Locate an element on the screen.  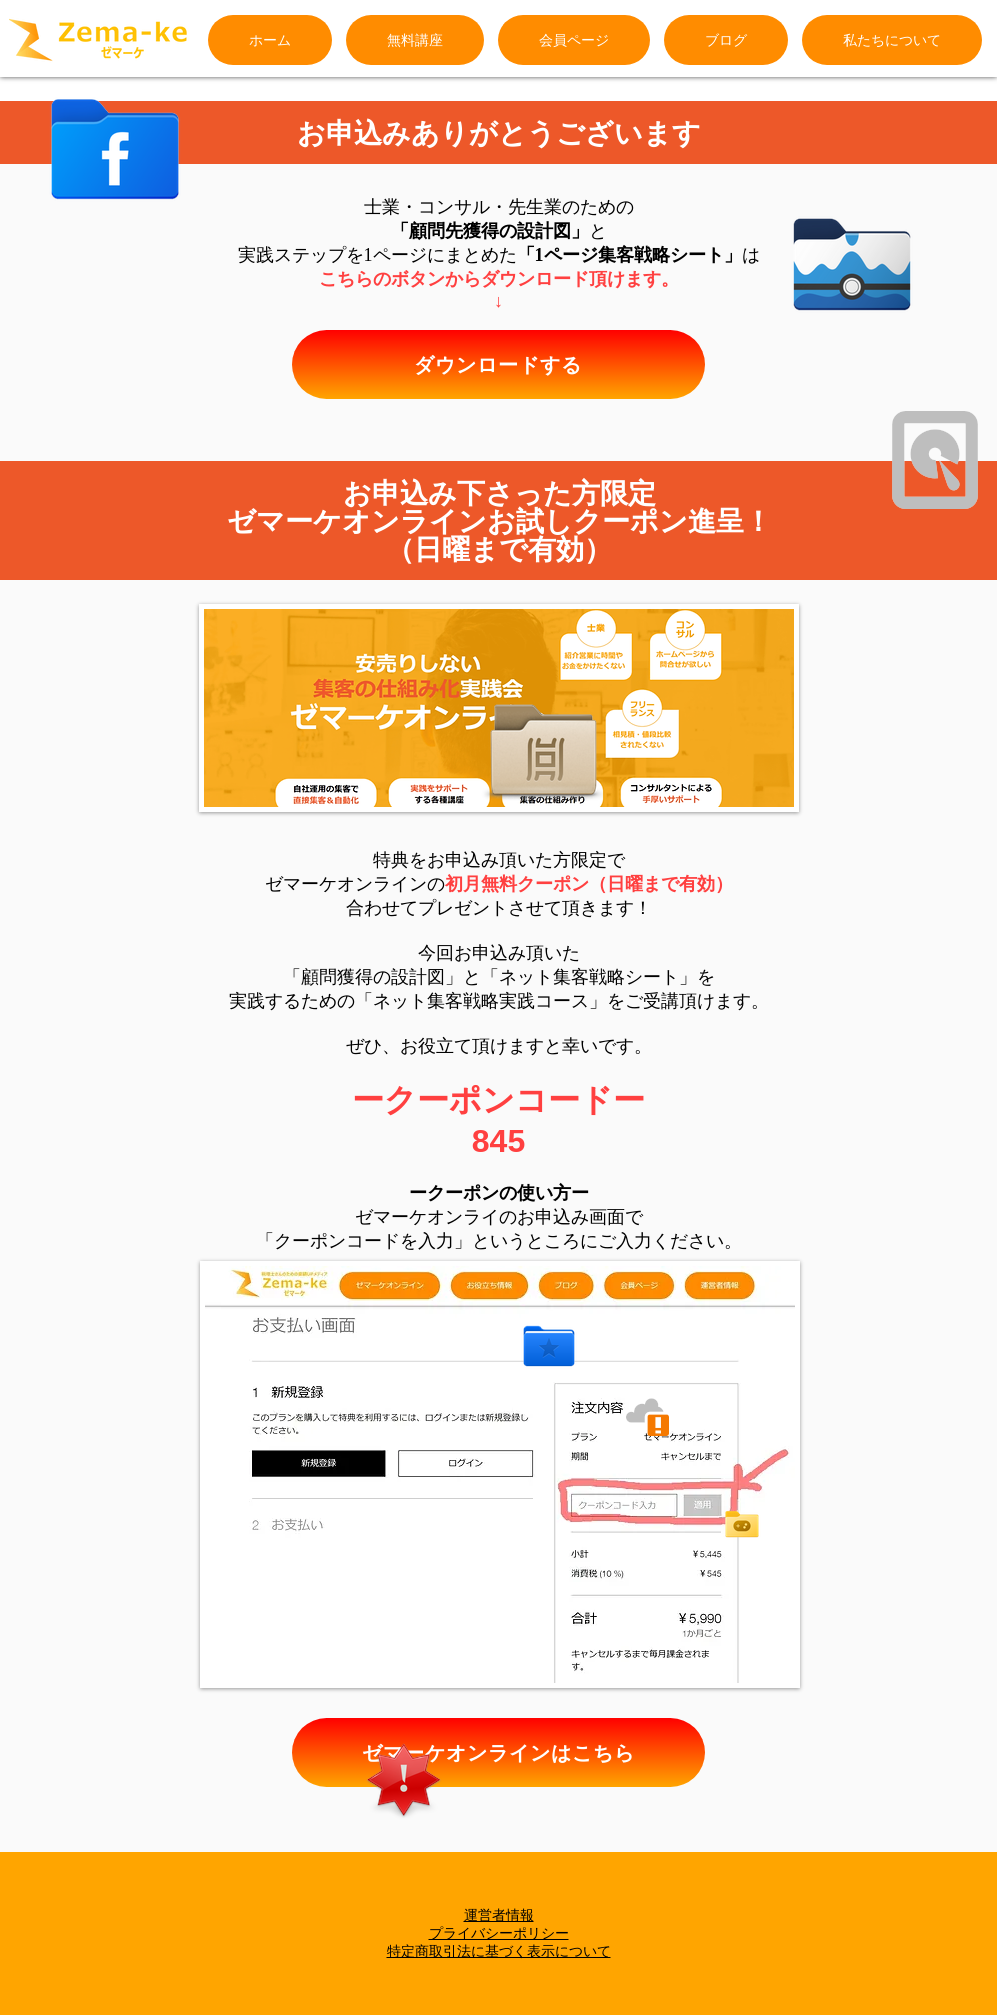
indicates a severe weather alert or warning is located at coordinates (647, 1414).